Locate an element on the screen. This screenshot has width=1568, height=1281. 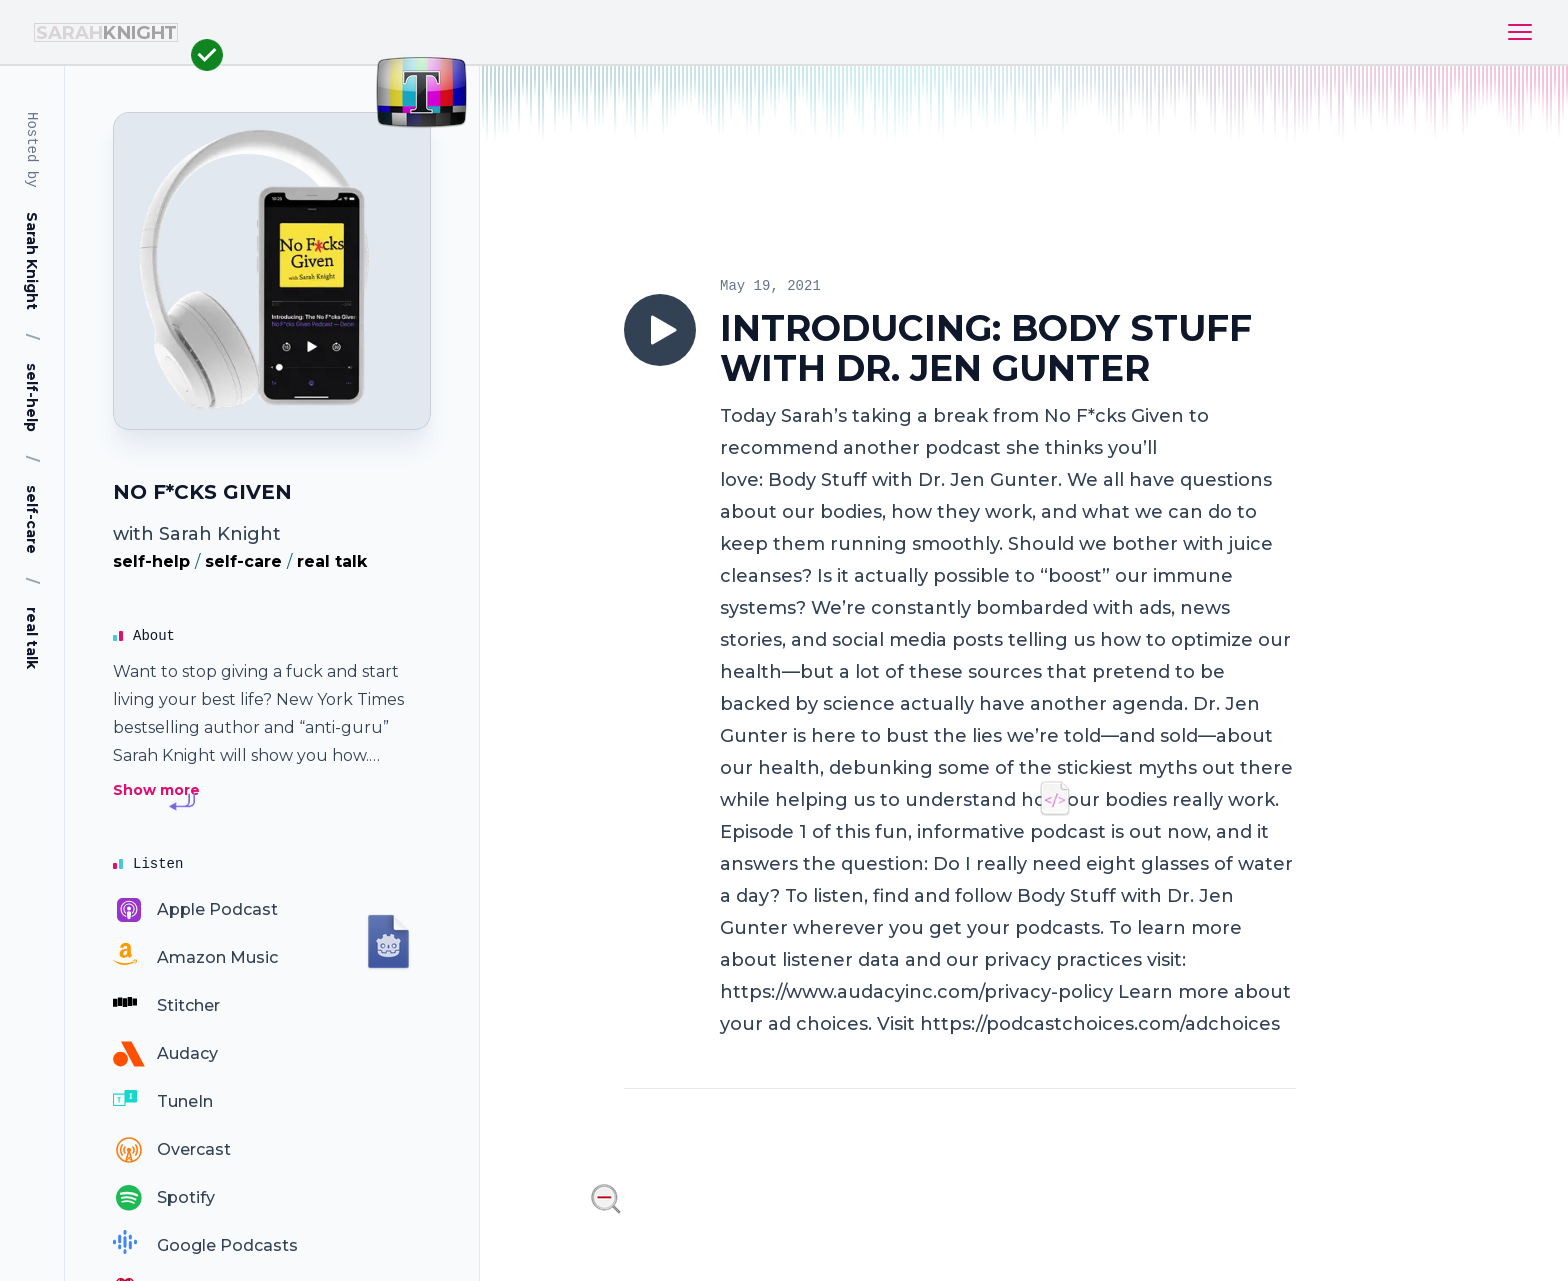
an xml file type indicator is located at coordinates (1055, 798).